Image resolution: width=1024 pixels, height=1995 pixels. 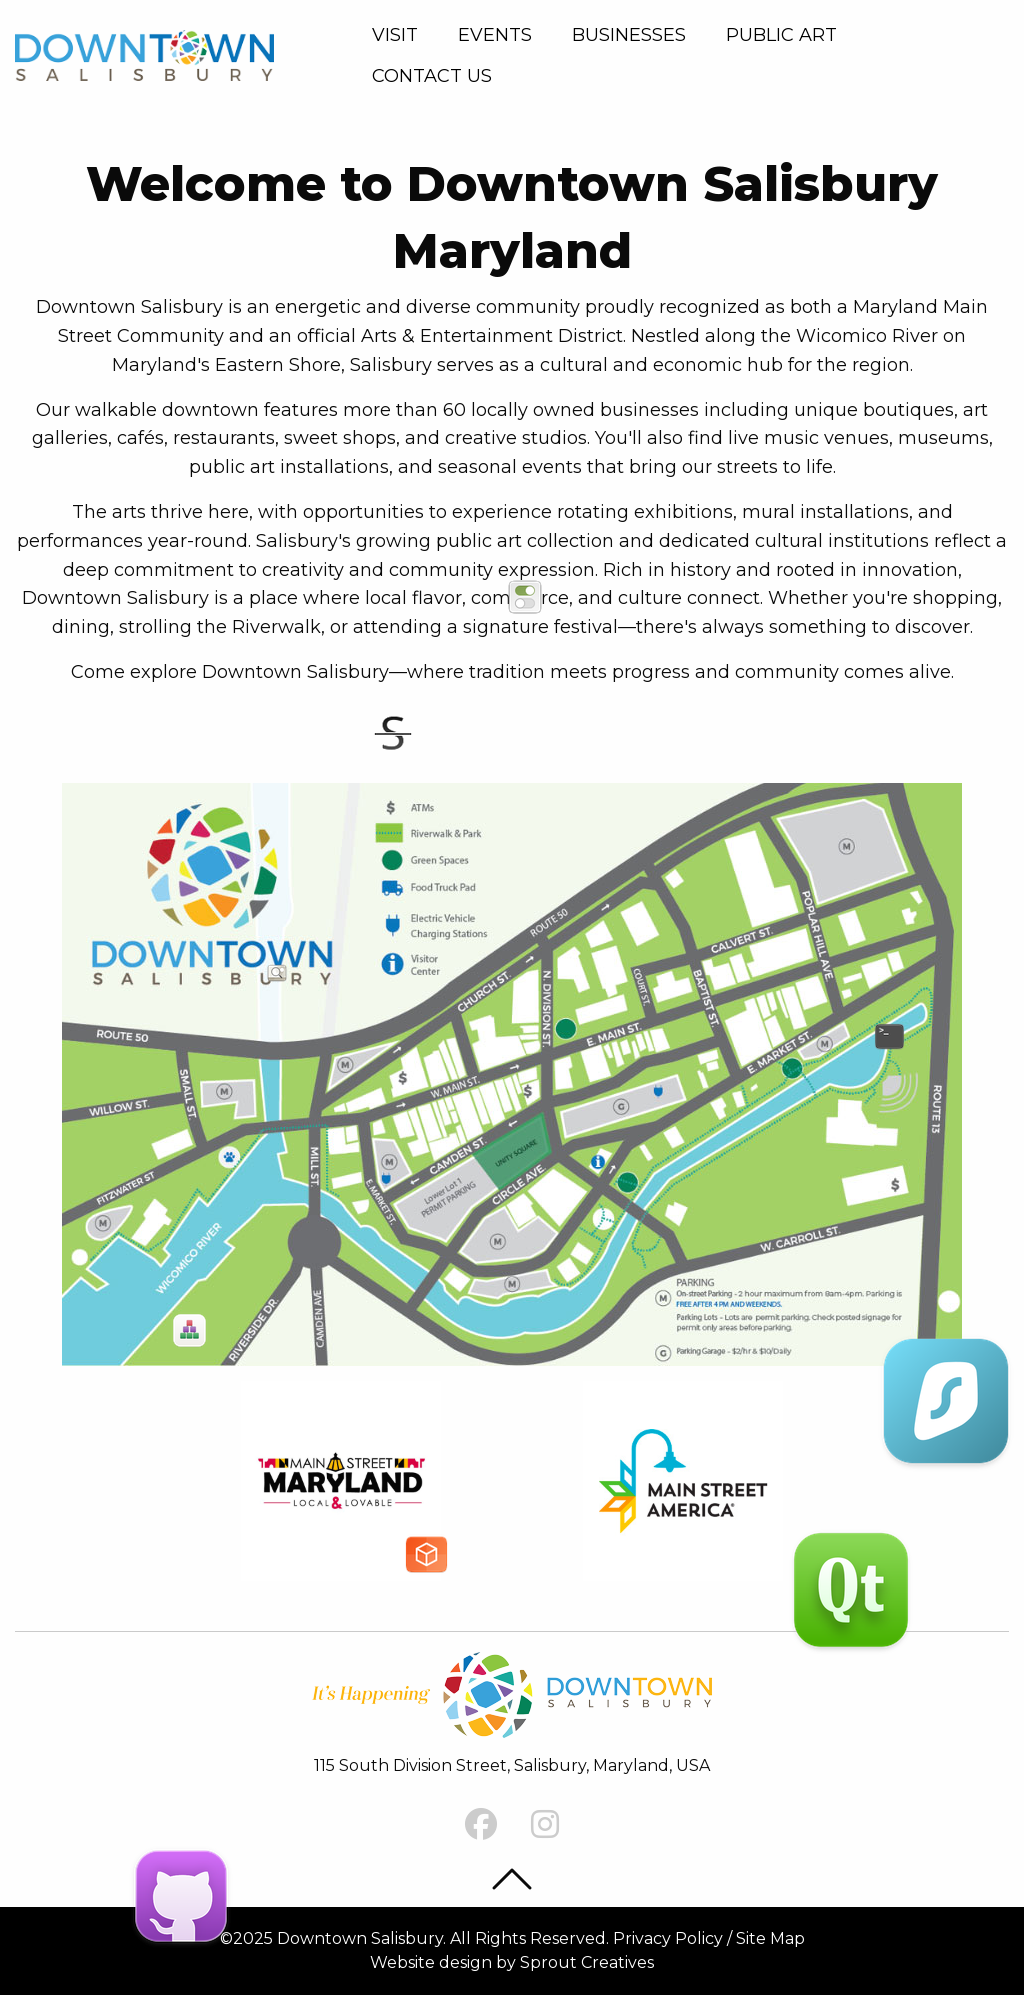 I want to click on open gnome tweaks to customize system settings, so click(x=525, y=597).